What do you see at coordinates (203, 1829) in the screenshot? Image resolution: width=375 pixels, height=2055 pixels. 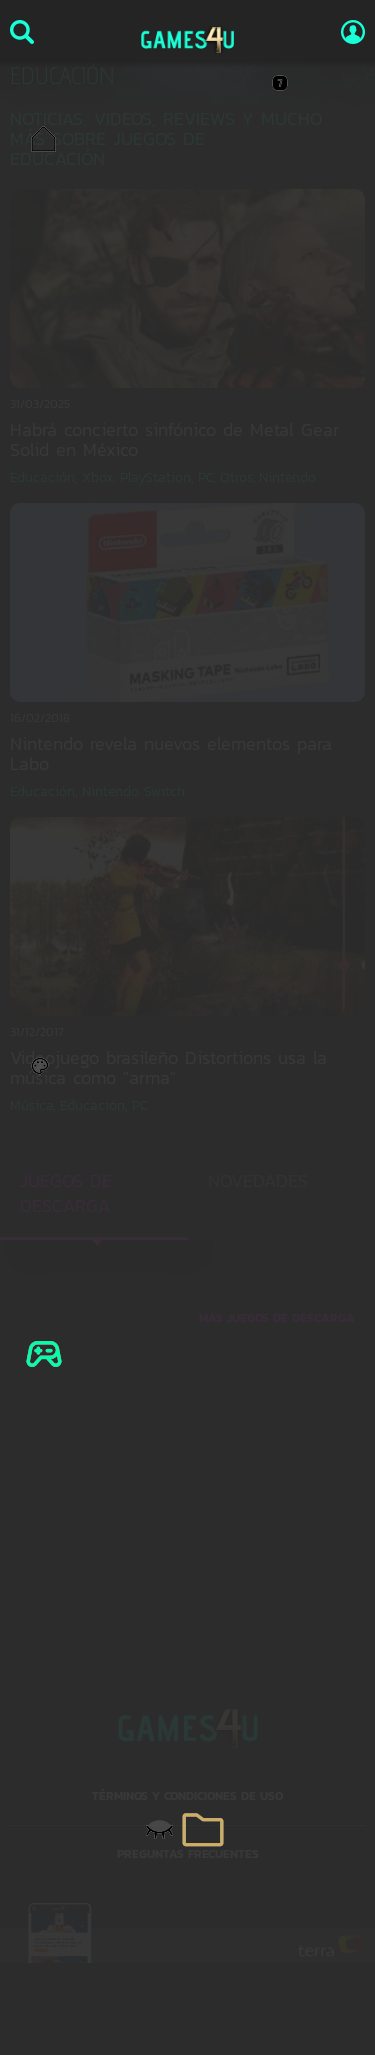 I see `open a folder to view its contents` at bounding box center [203, 1829].